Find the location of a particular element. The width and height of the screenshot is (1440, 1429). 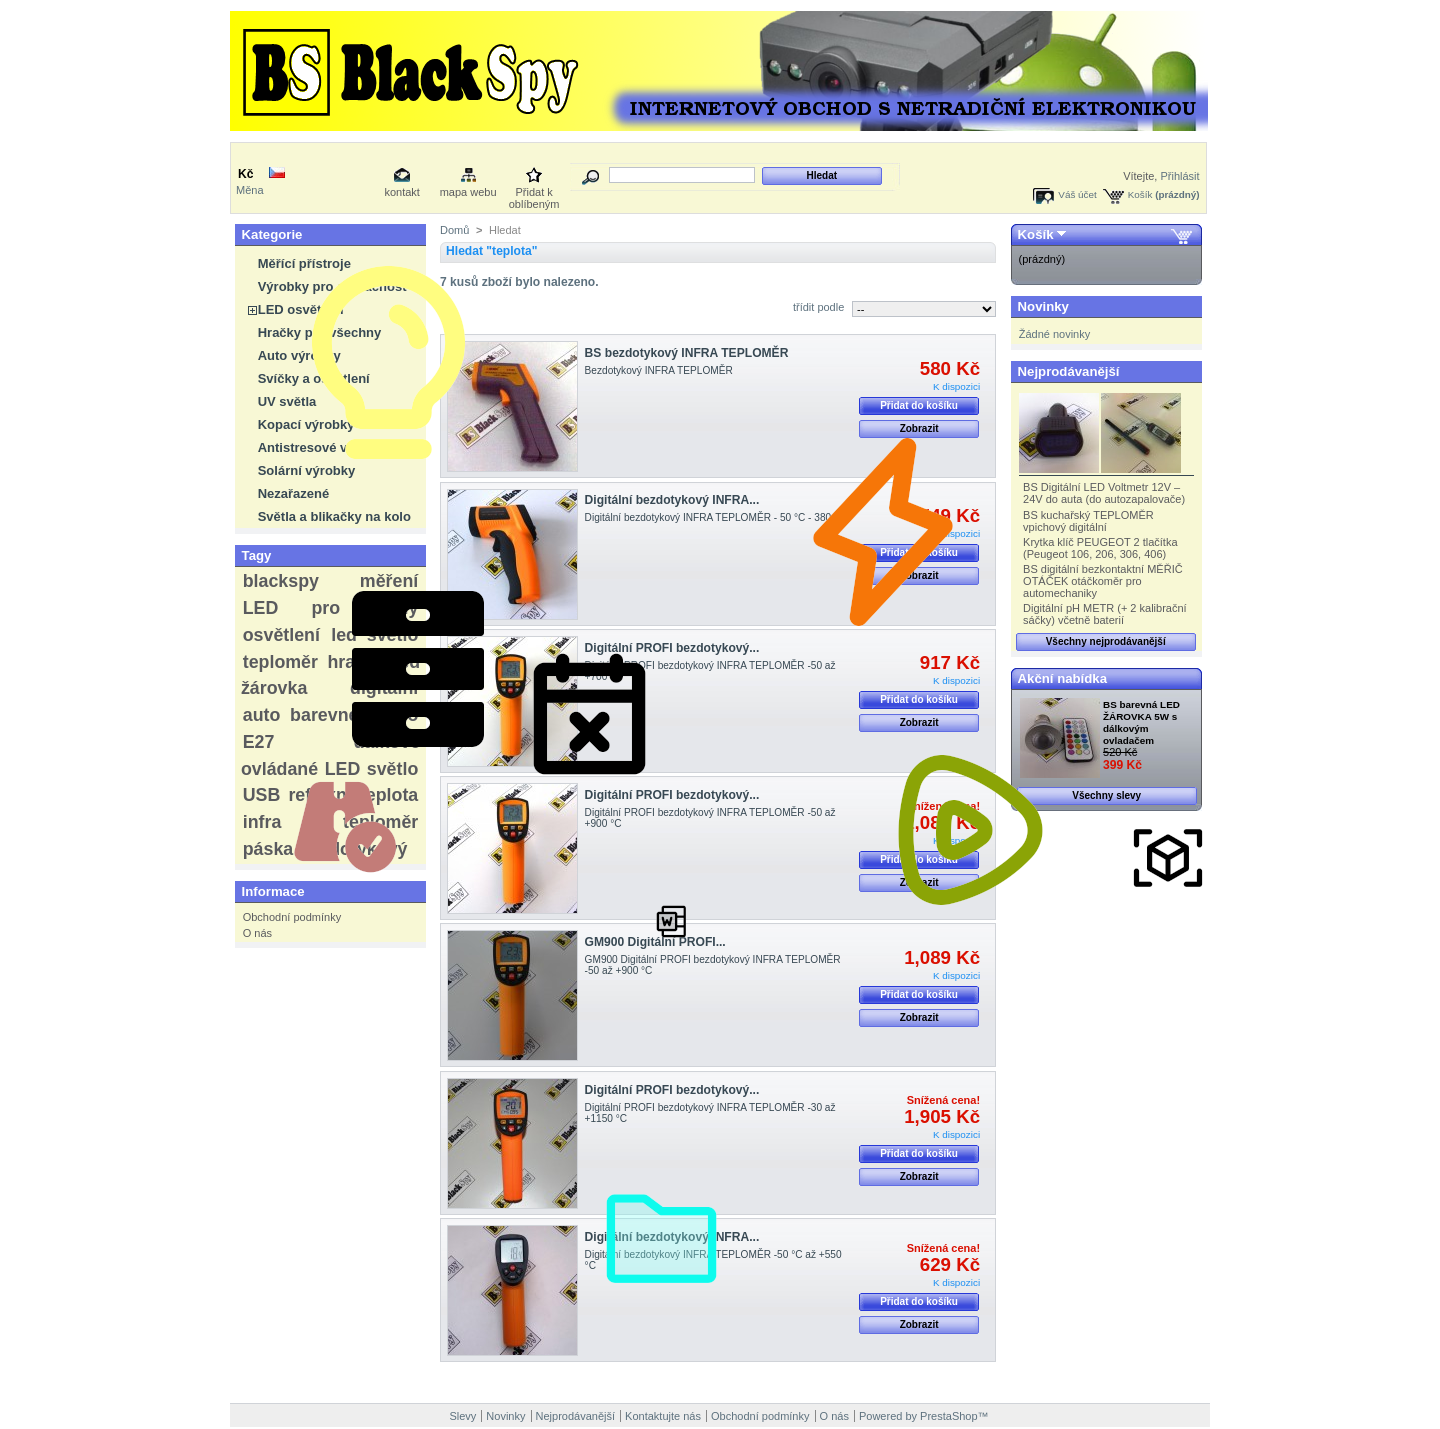

open microsoft word is located at coordinates (672, 921).